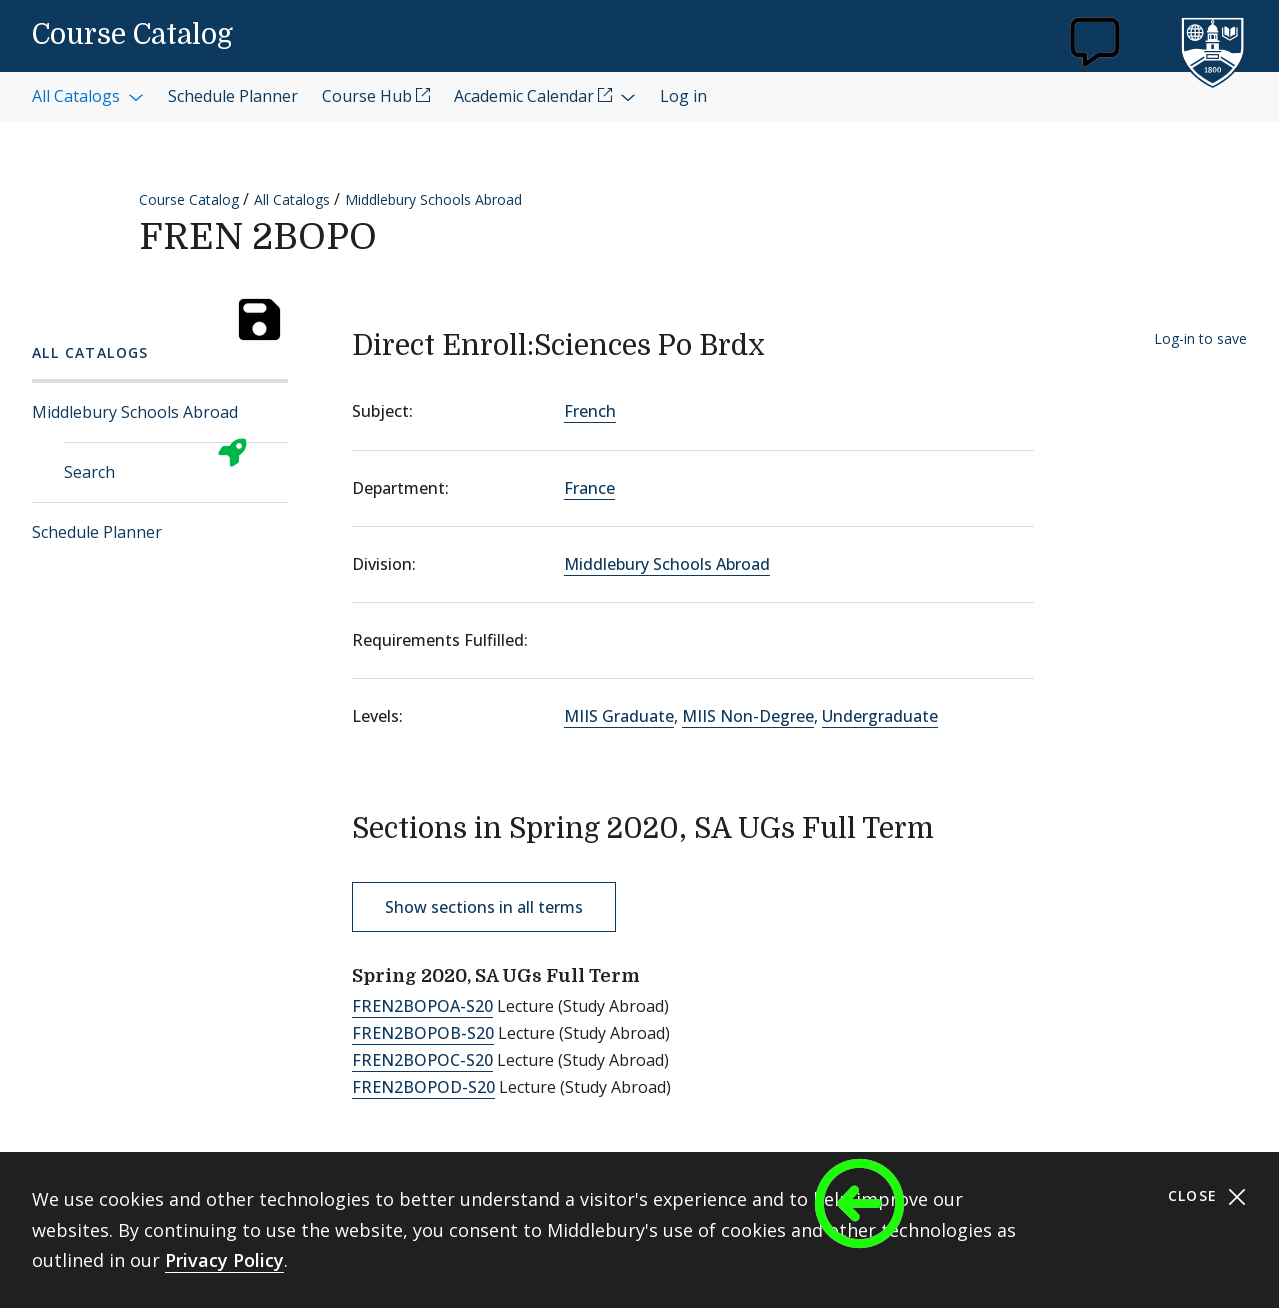 This screenshot has height=1308, width=1279. I want to click on go back to the previous screen, so click(859, 1203).